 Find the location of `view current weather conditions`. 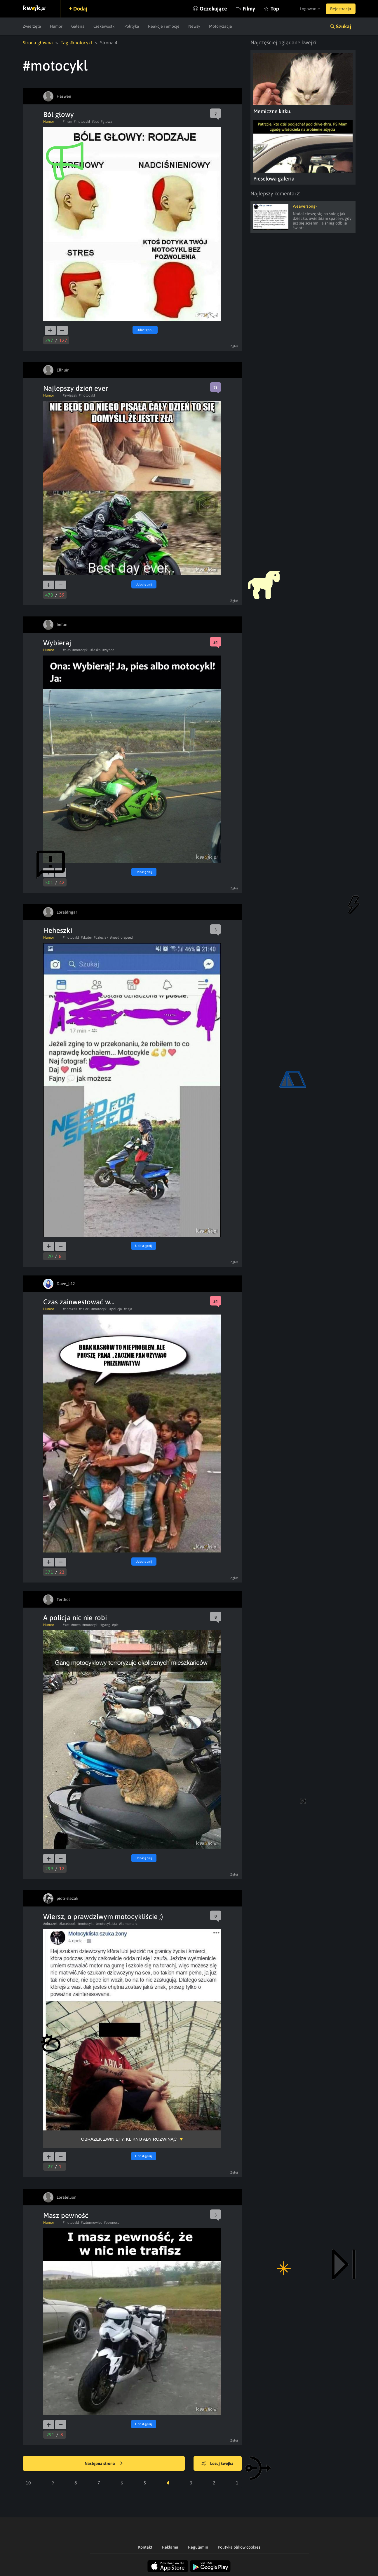

view current weather conditions is located at coordinates (50, 2043).